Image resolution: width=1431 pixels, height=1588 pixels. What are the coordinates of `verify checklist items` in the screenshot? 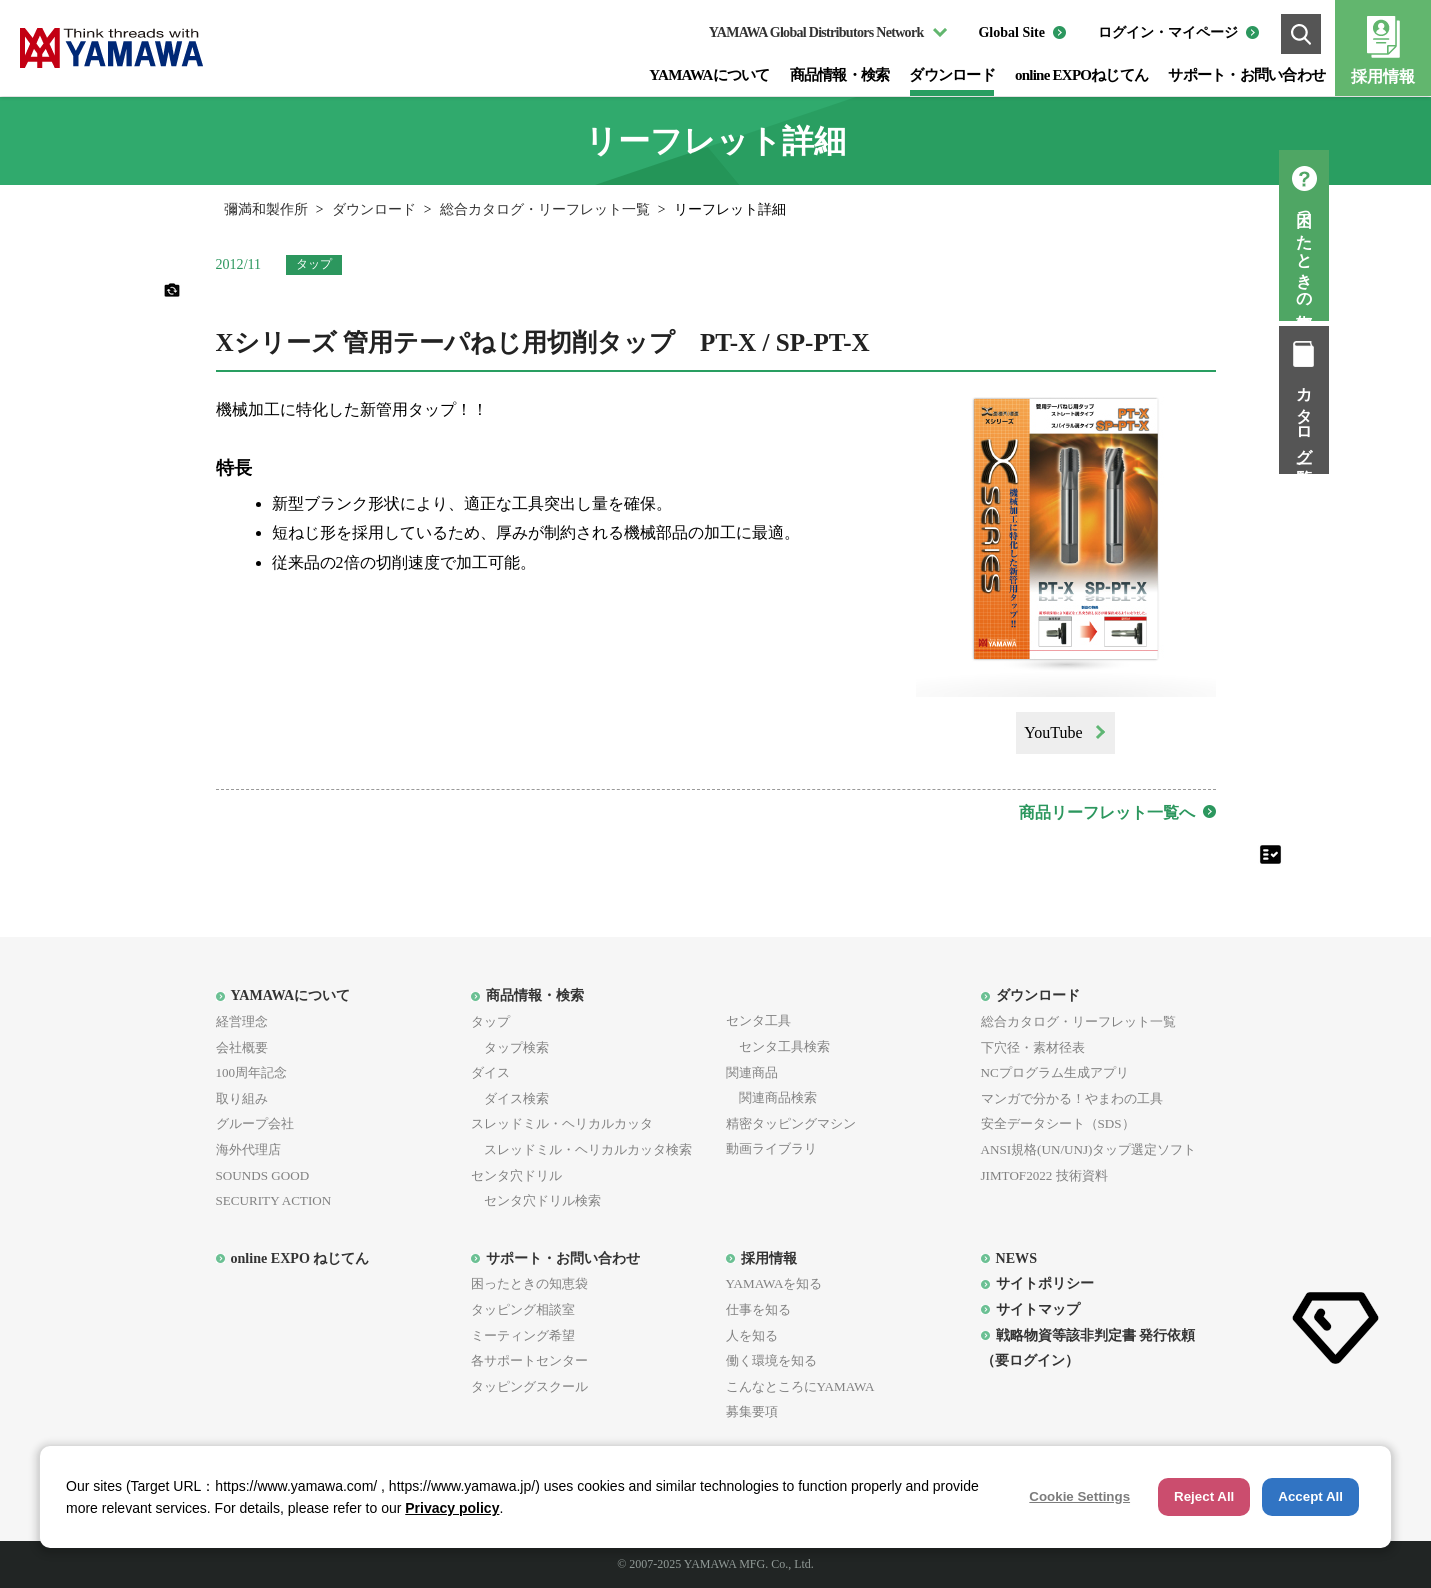 It's located at (1270, 854).